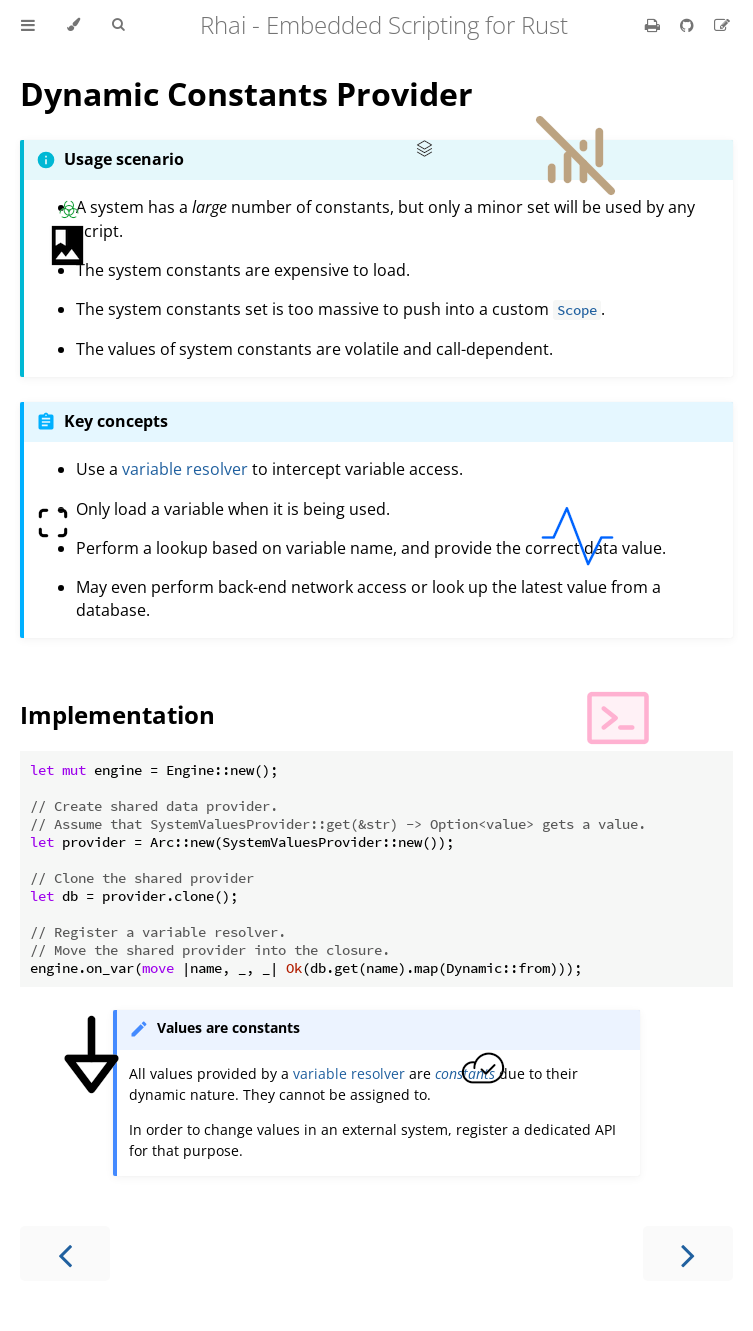  What do you see at coordinates (577, 537) in the screenshot?
I see `view health or heart rate monitoring` at bounding box center [577, 537].